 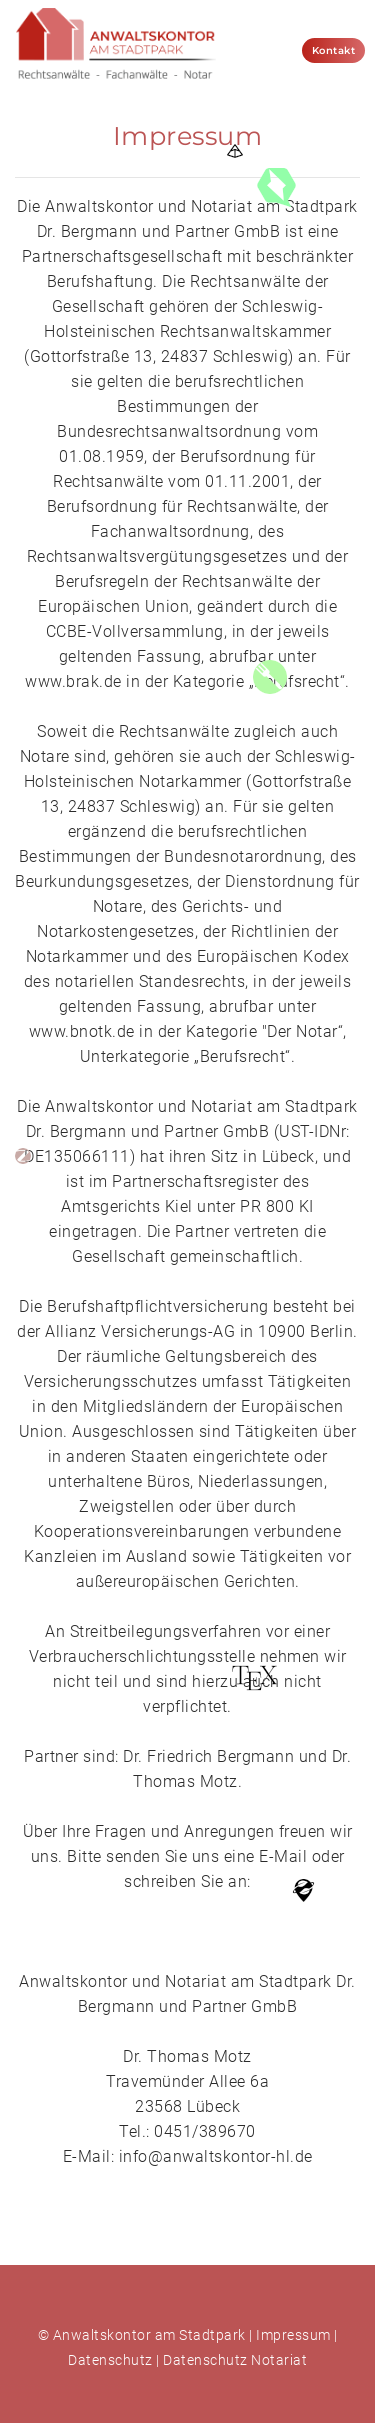 I want to click on TeX typesetting system logo, so click(x=255, y=1678).